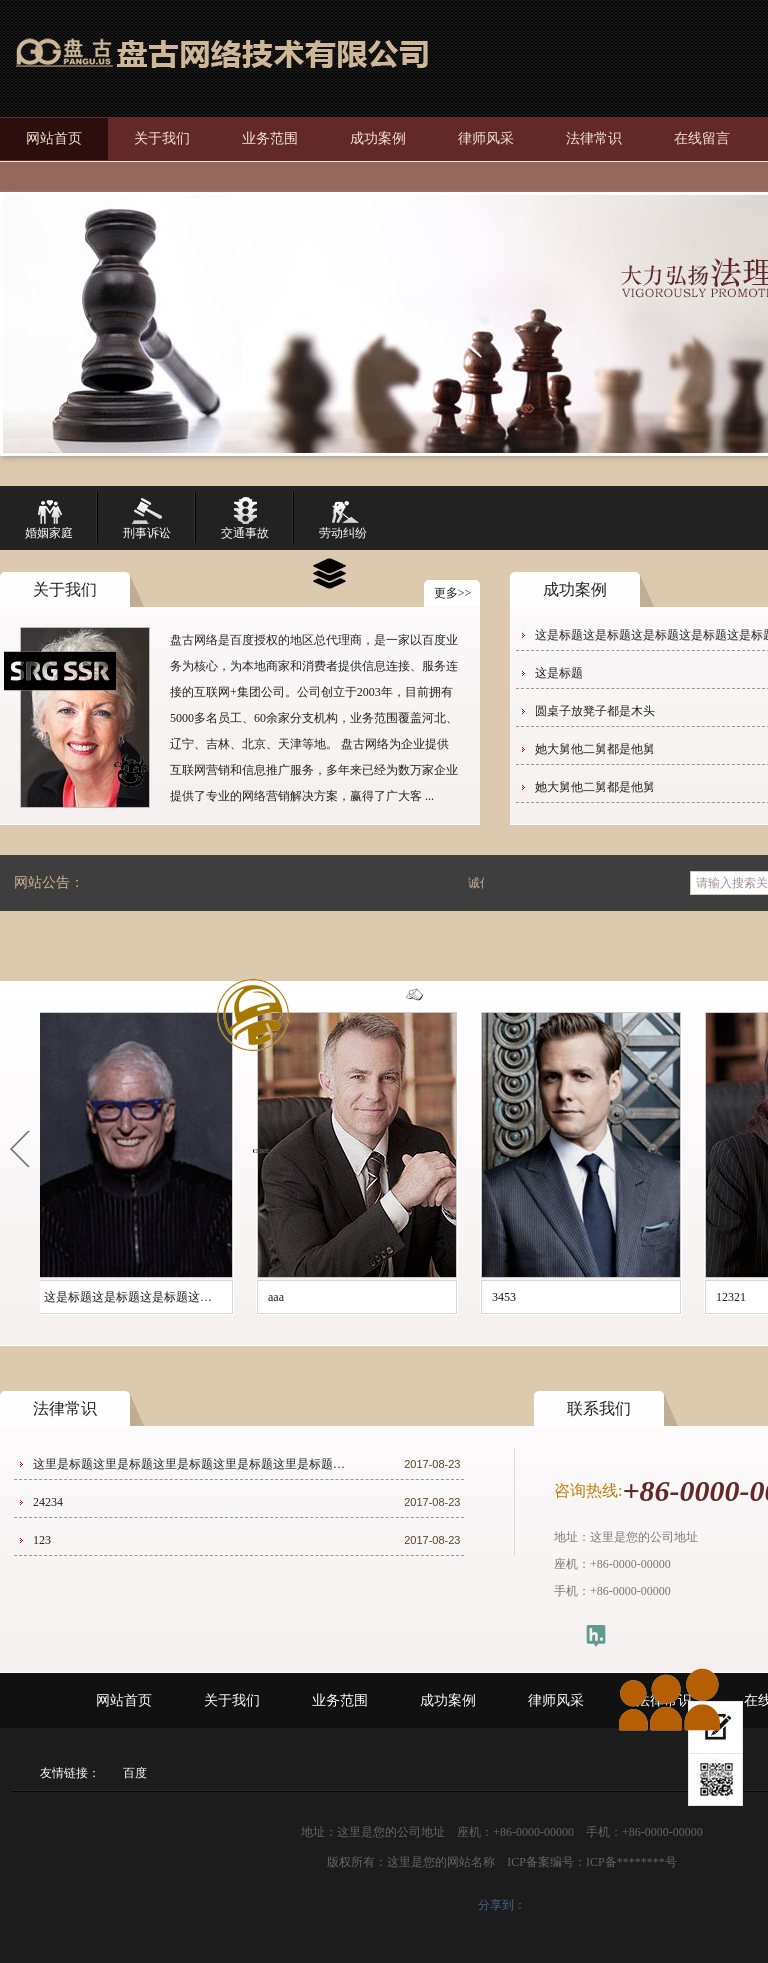 The height and width of the screenshot is (1963, 768). Describe the element at coordinates (329, 573) in the screenshot. I see `open onlyoffice application` at that location.